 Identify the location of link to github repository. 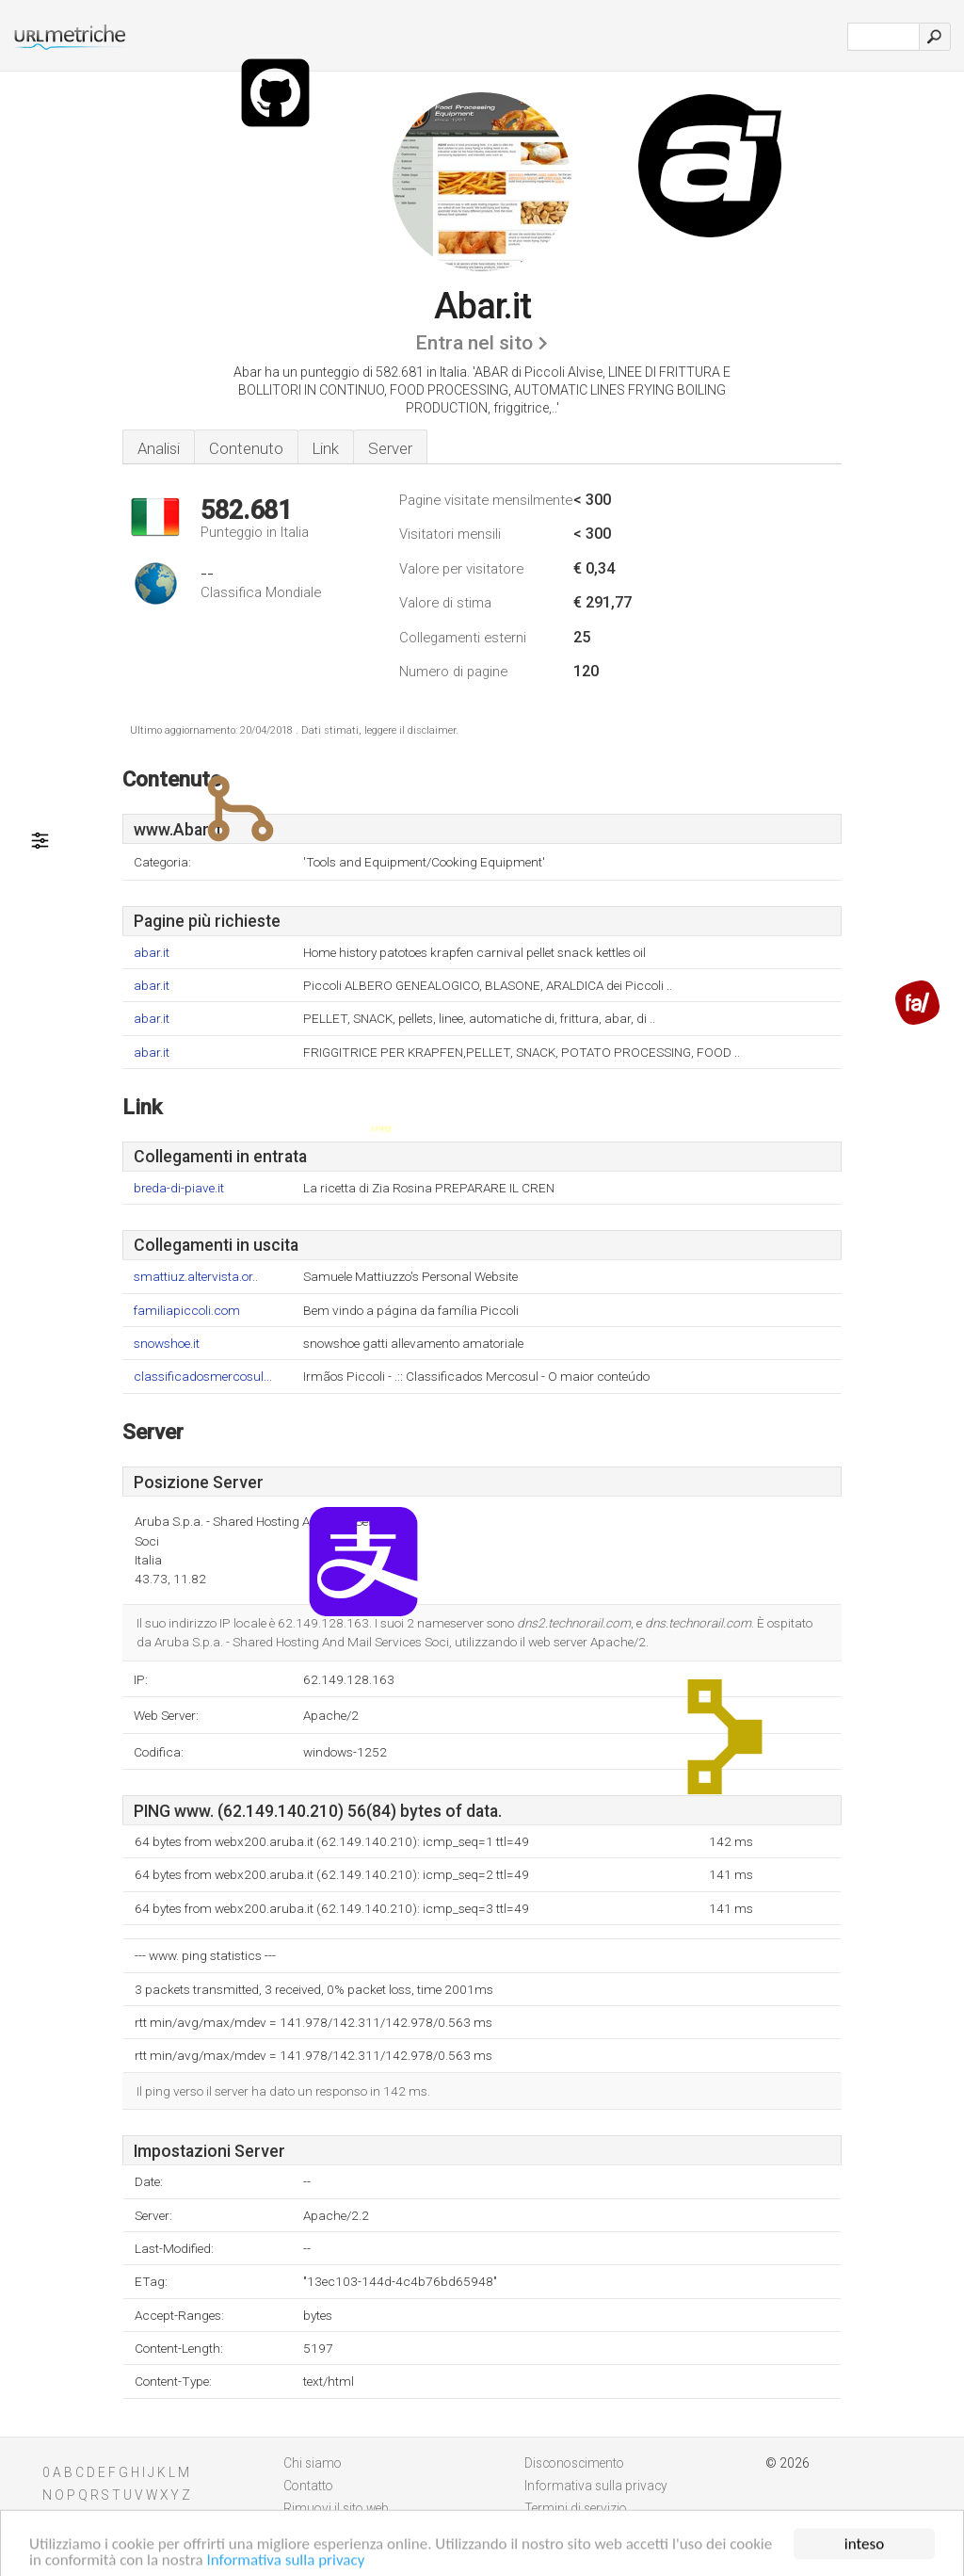
(275, 92).